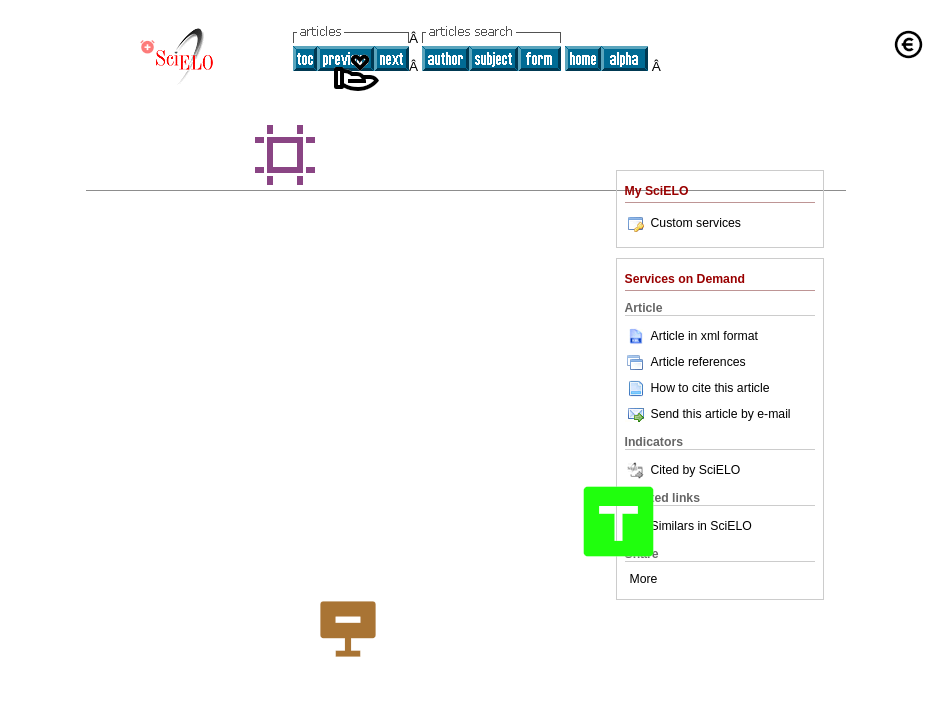 The width and height of the screenshot is (931, 720). I want to click on indicates a reserved or held item, so click(348, 629).